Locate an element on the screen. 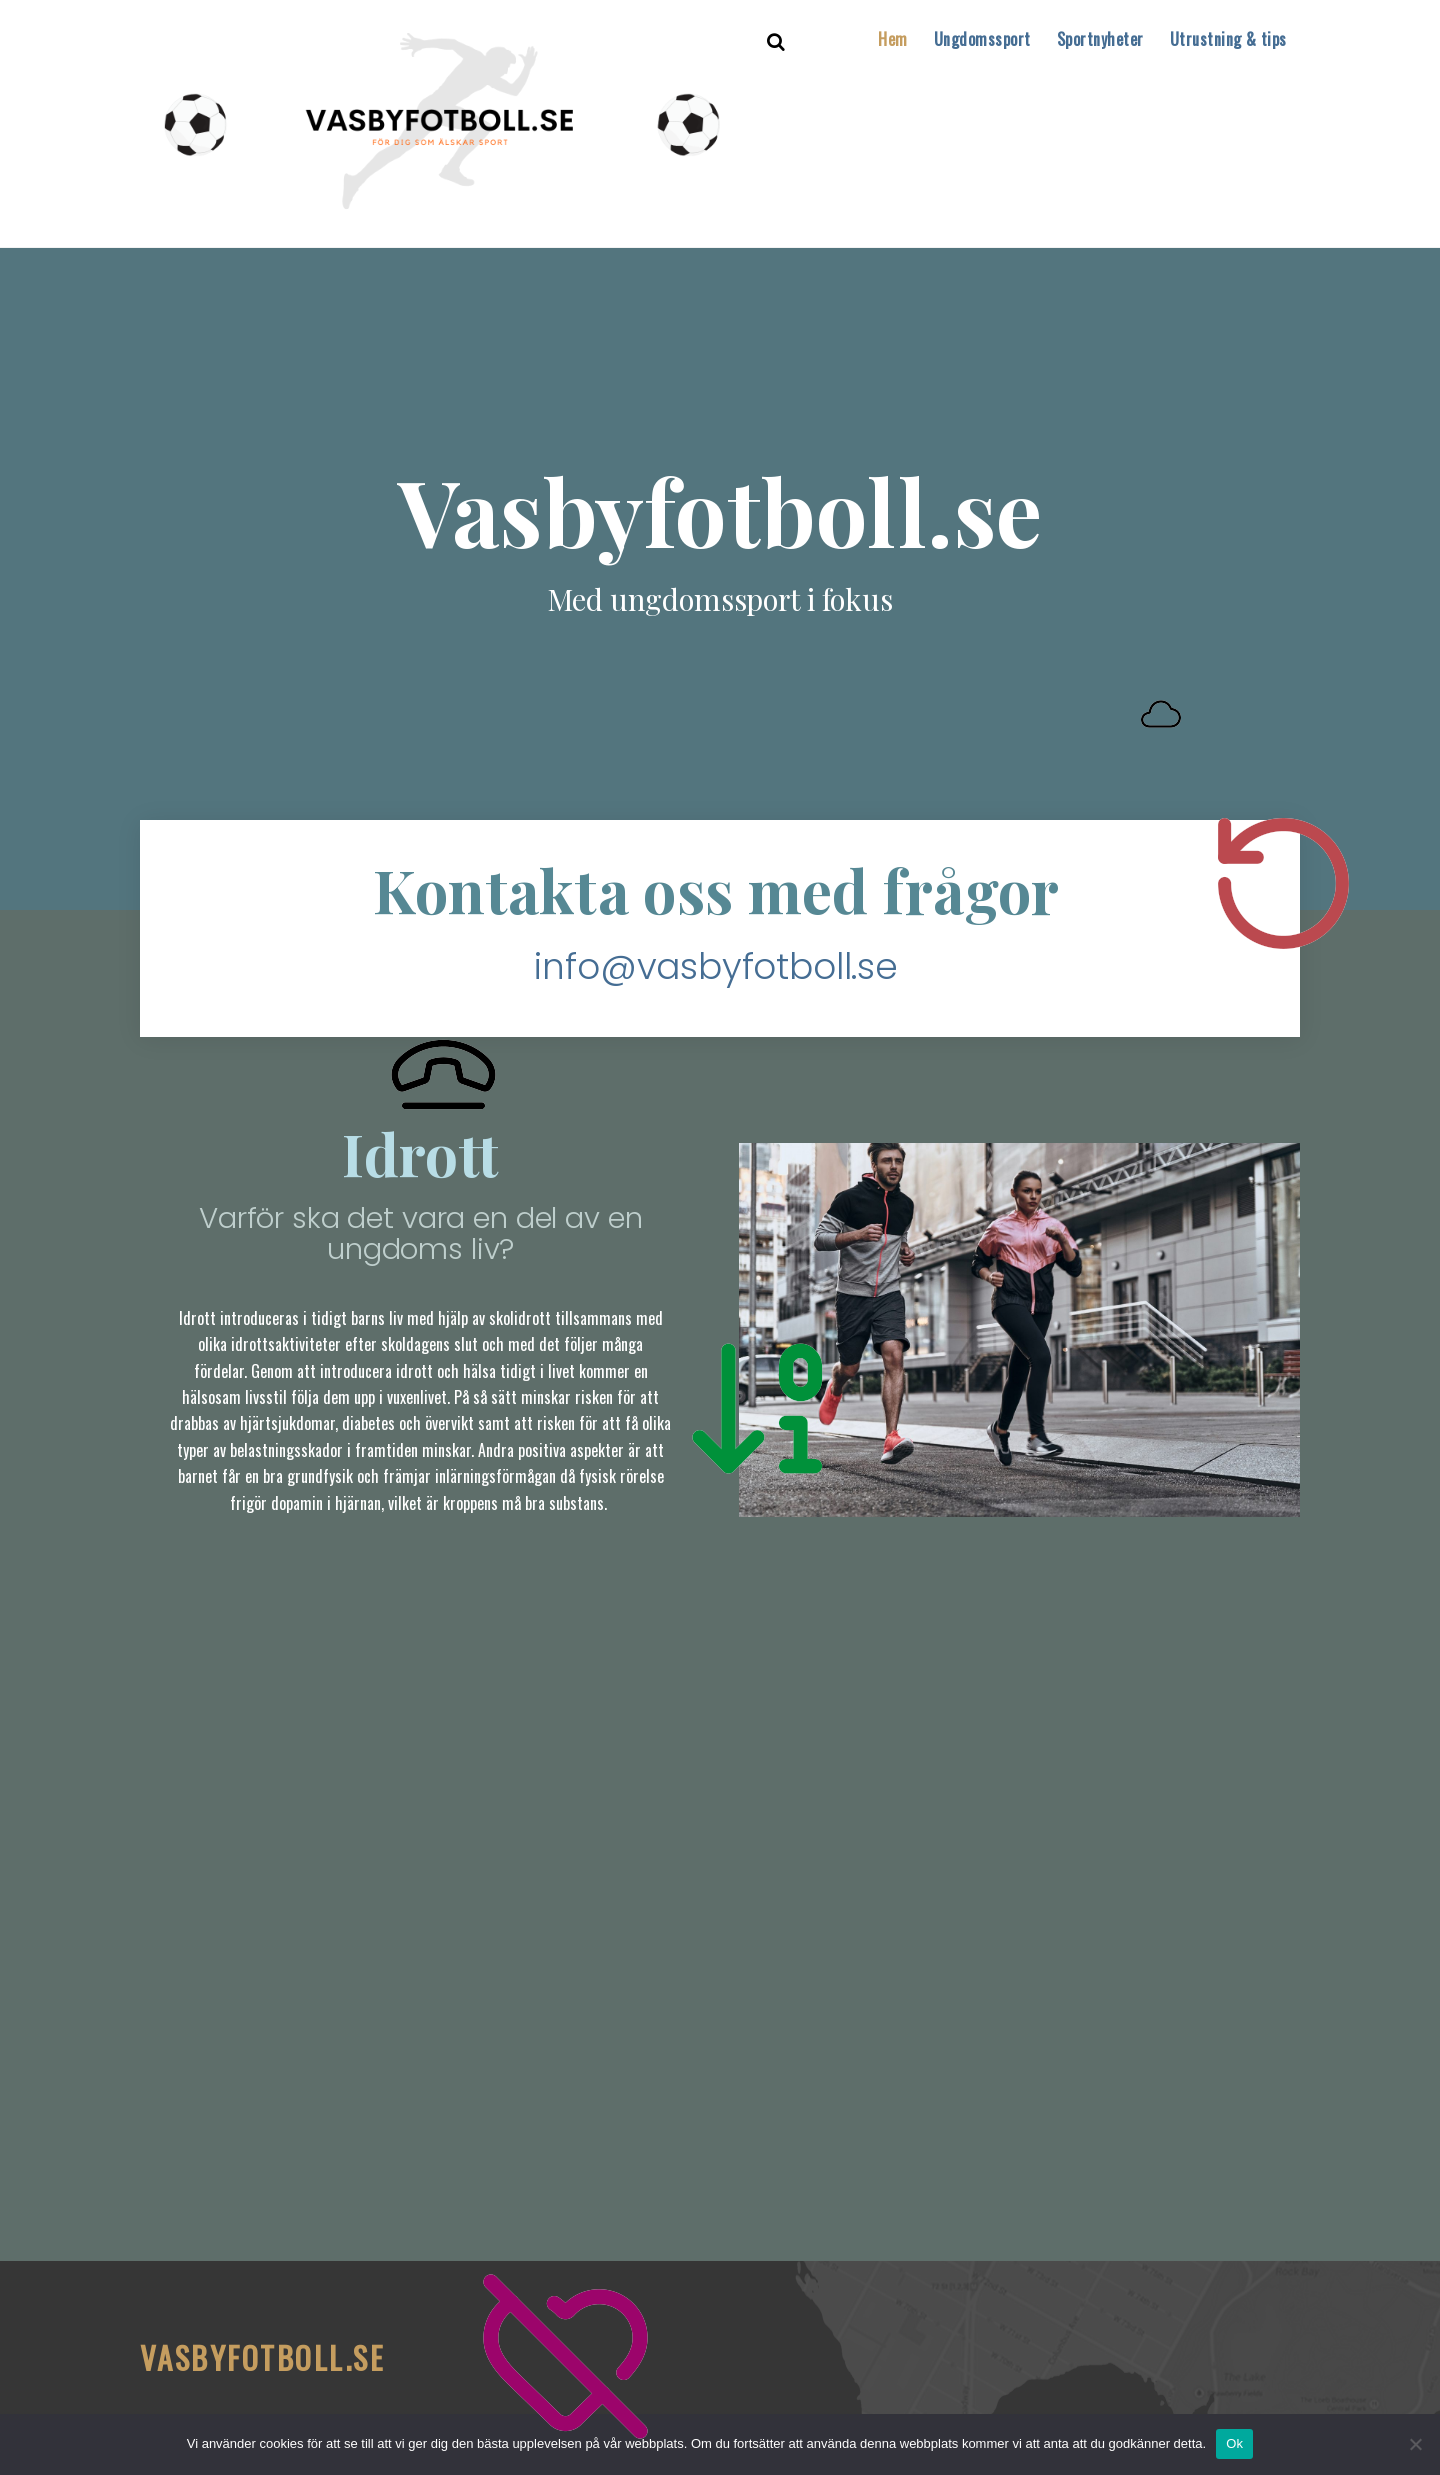 This screenshot has height=2475, width=1440. undo the last action is located at coordinates (1283, 883).